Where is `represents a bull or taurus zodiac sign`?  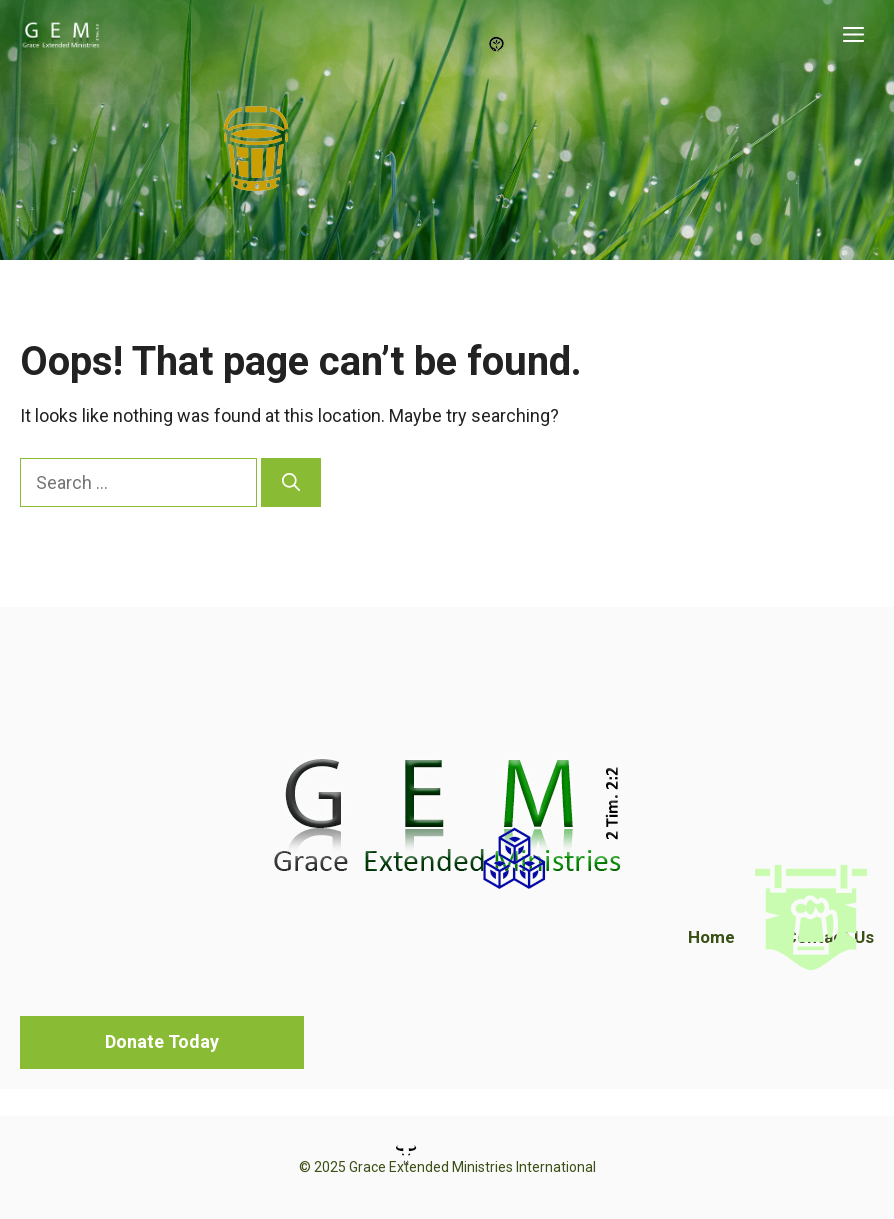 represents a bull or taurus zodiac sign is located at coordinates (406, 1155).